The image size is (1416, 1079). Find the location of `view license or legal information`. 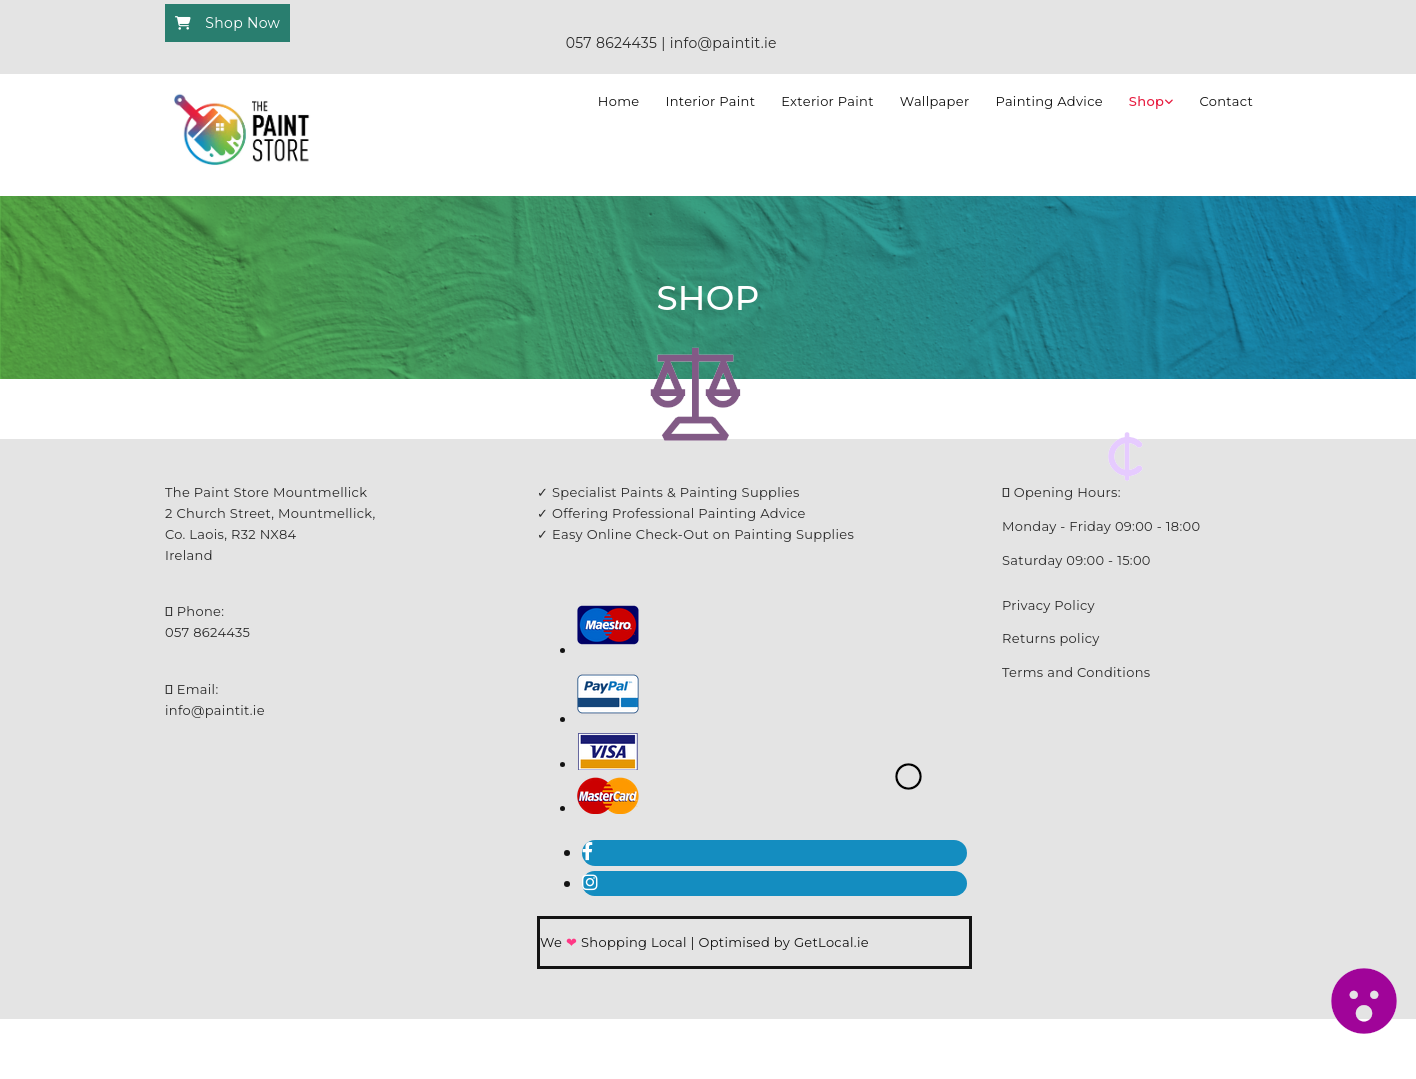

view license or legal information is located at coordinates (692, 396).